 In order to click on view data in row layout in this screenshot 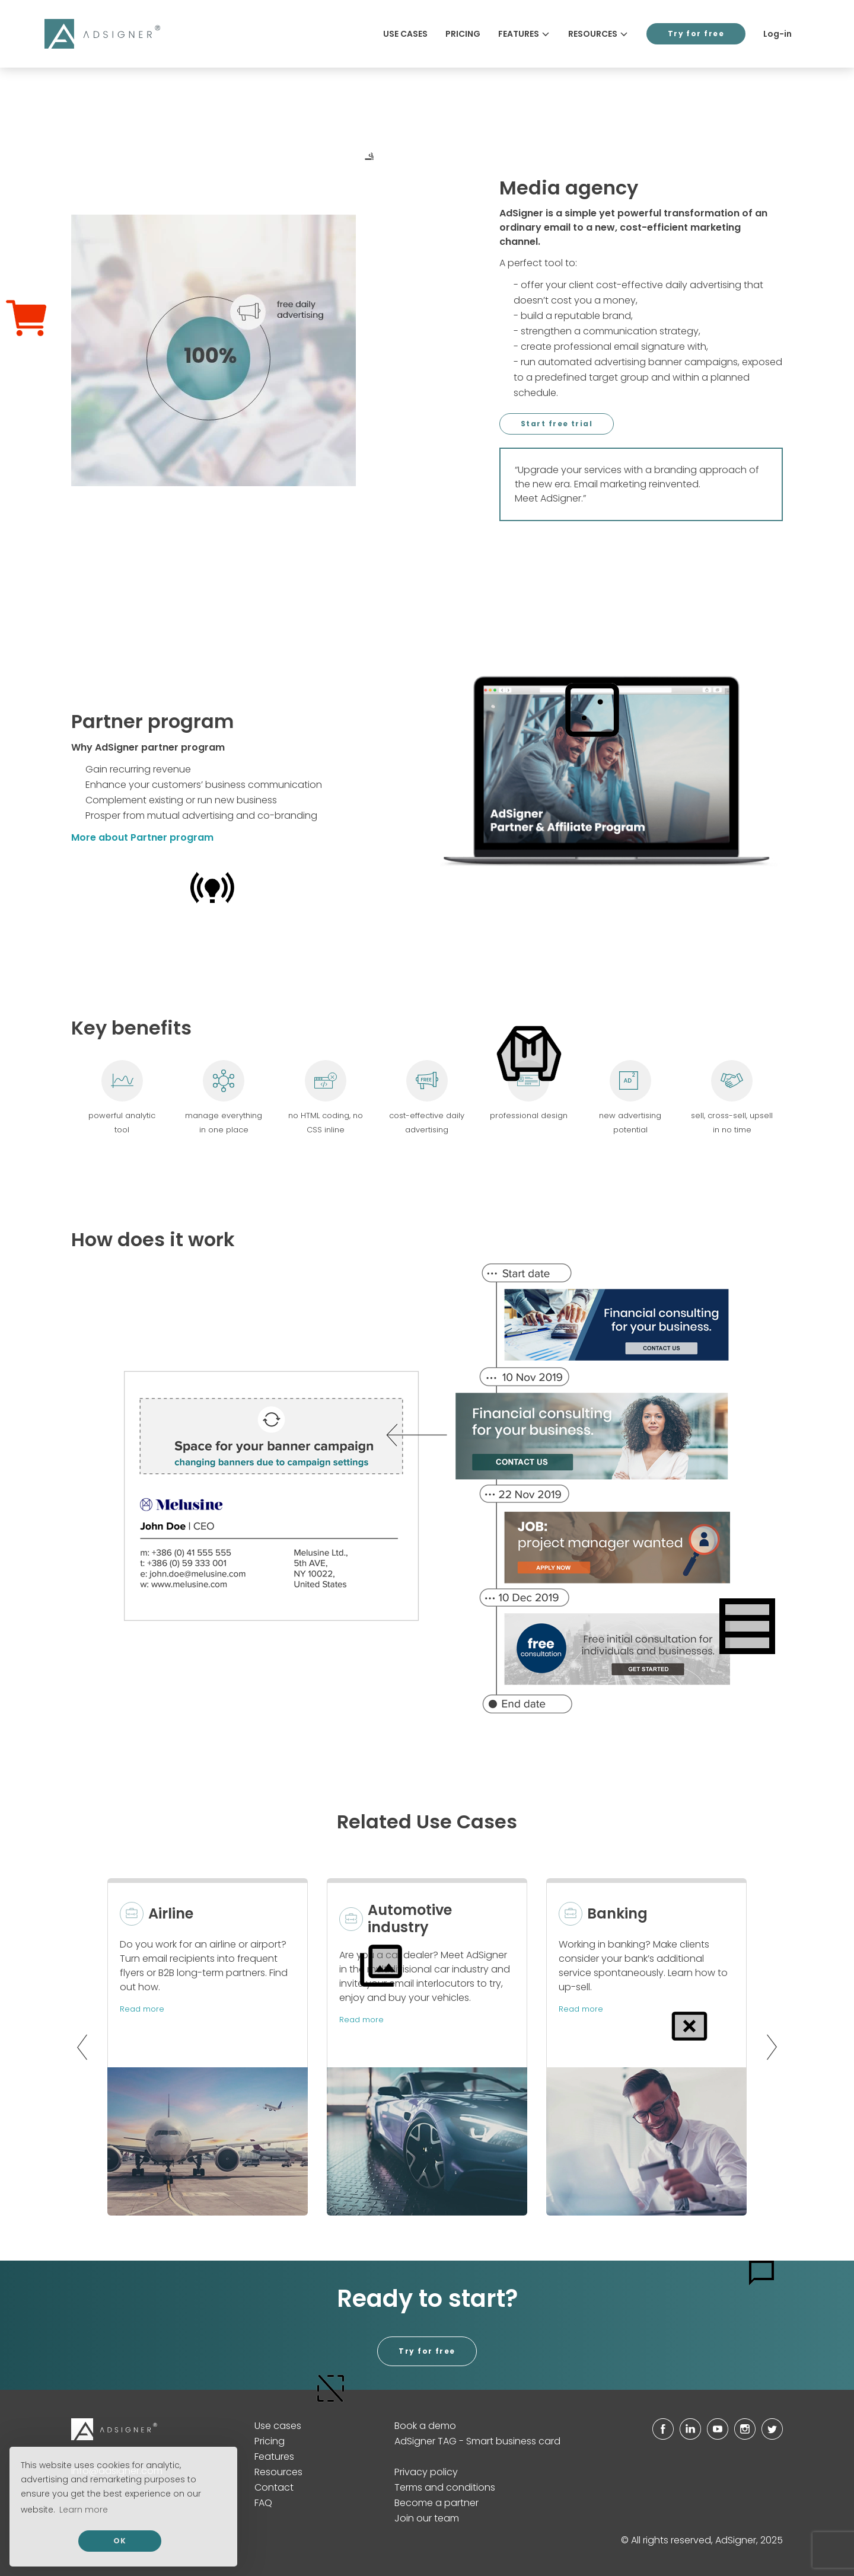, I will do `click(747, 1626)`.